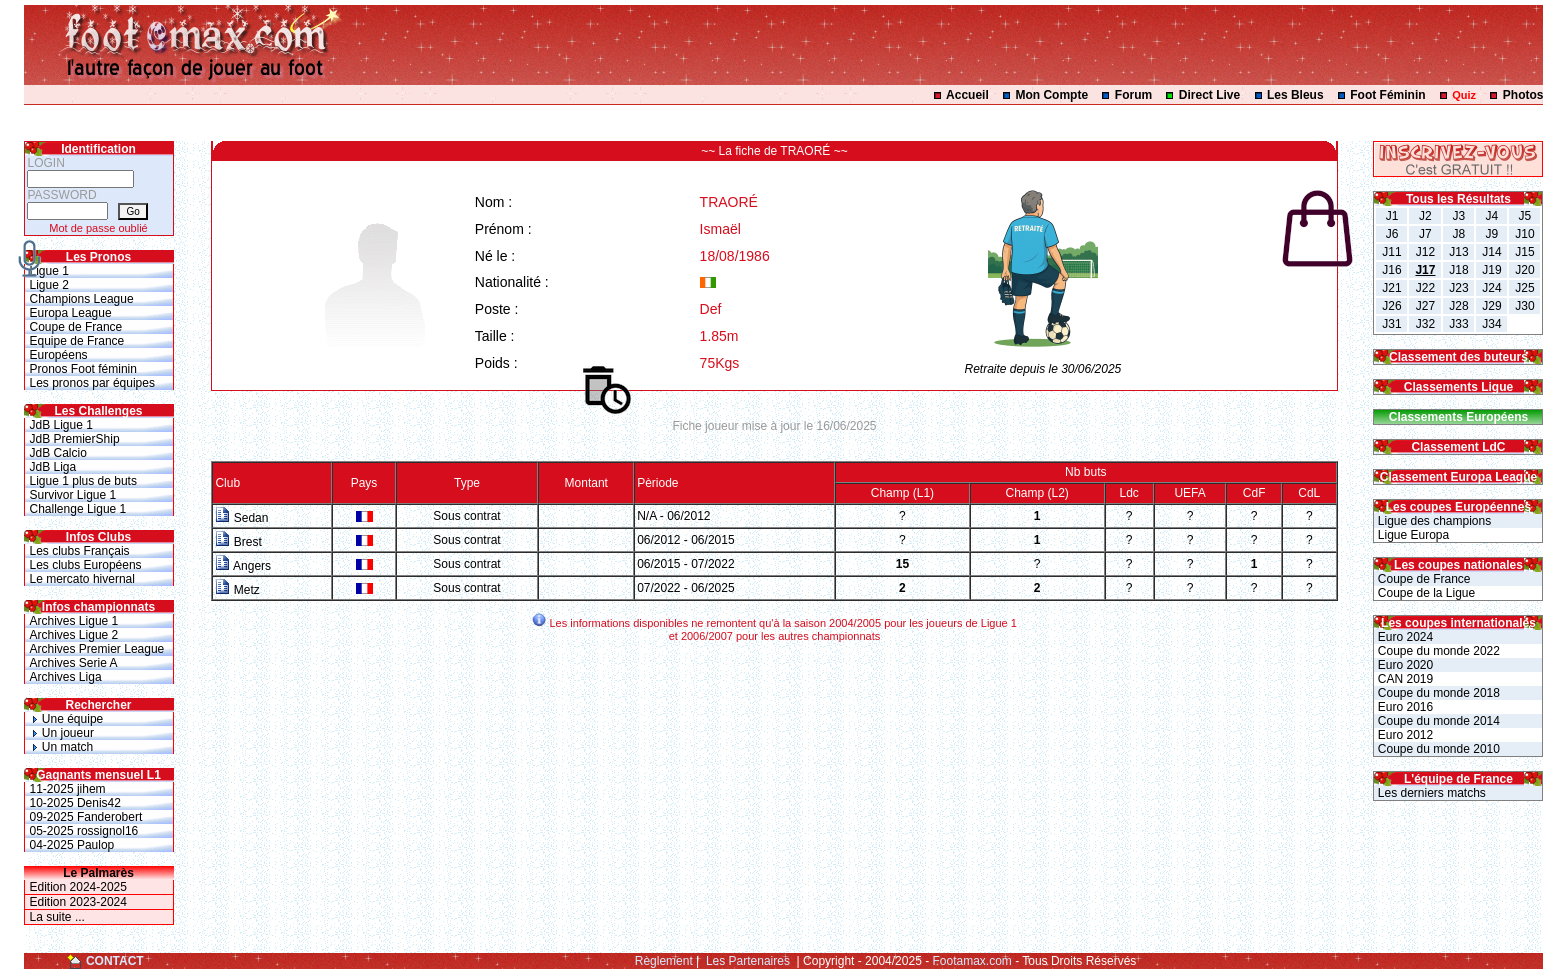 This screenshot has height=977, width=1567. I want to click on enable auto-delete for temporary files, so click(607, 390).